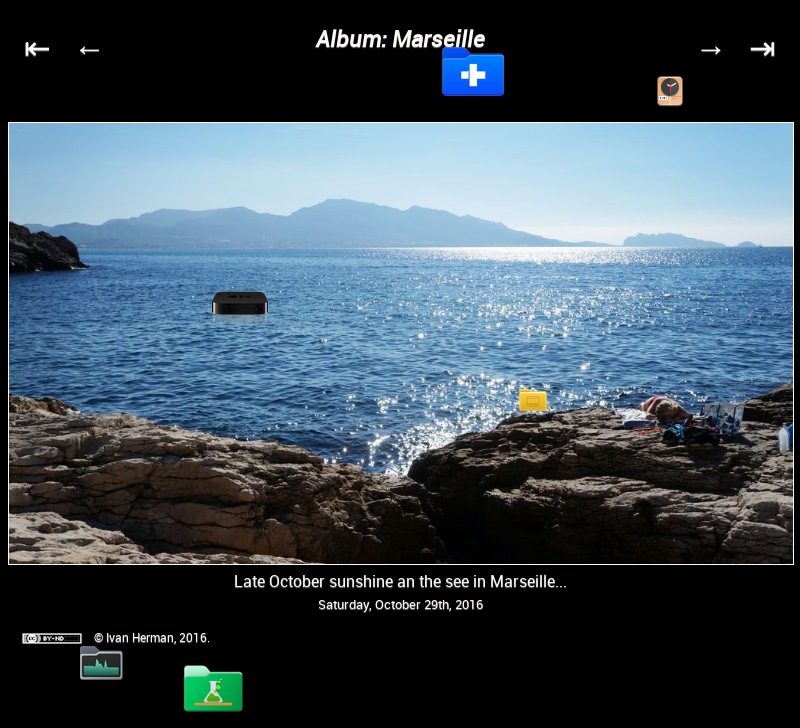 The image size is (800, 728). Describe the element at coordinates (670, 91) in the screenshot. I see `indicates package manager is waiting or queued` at that location.